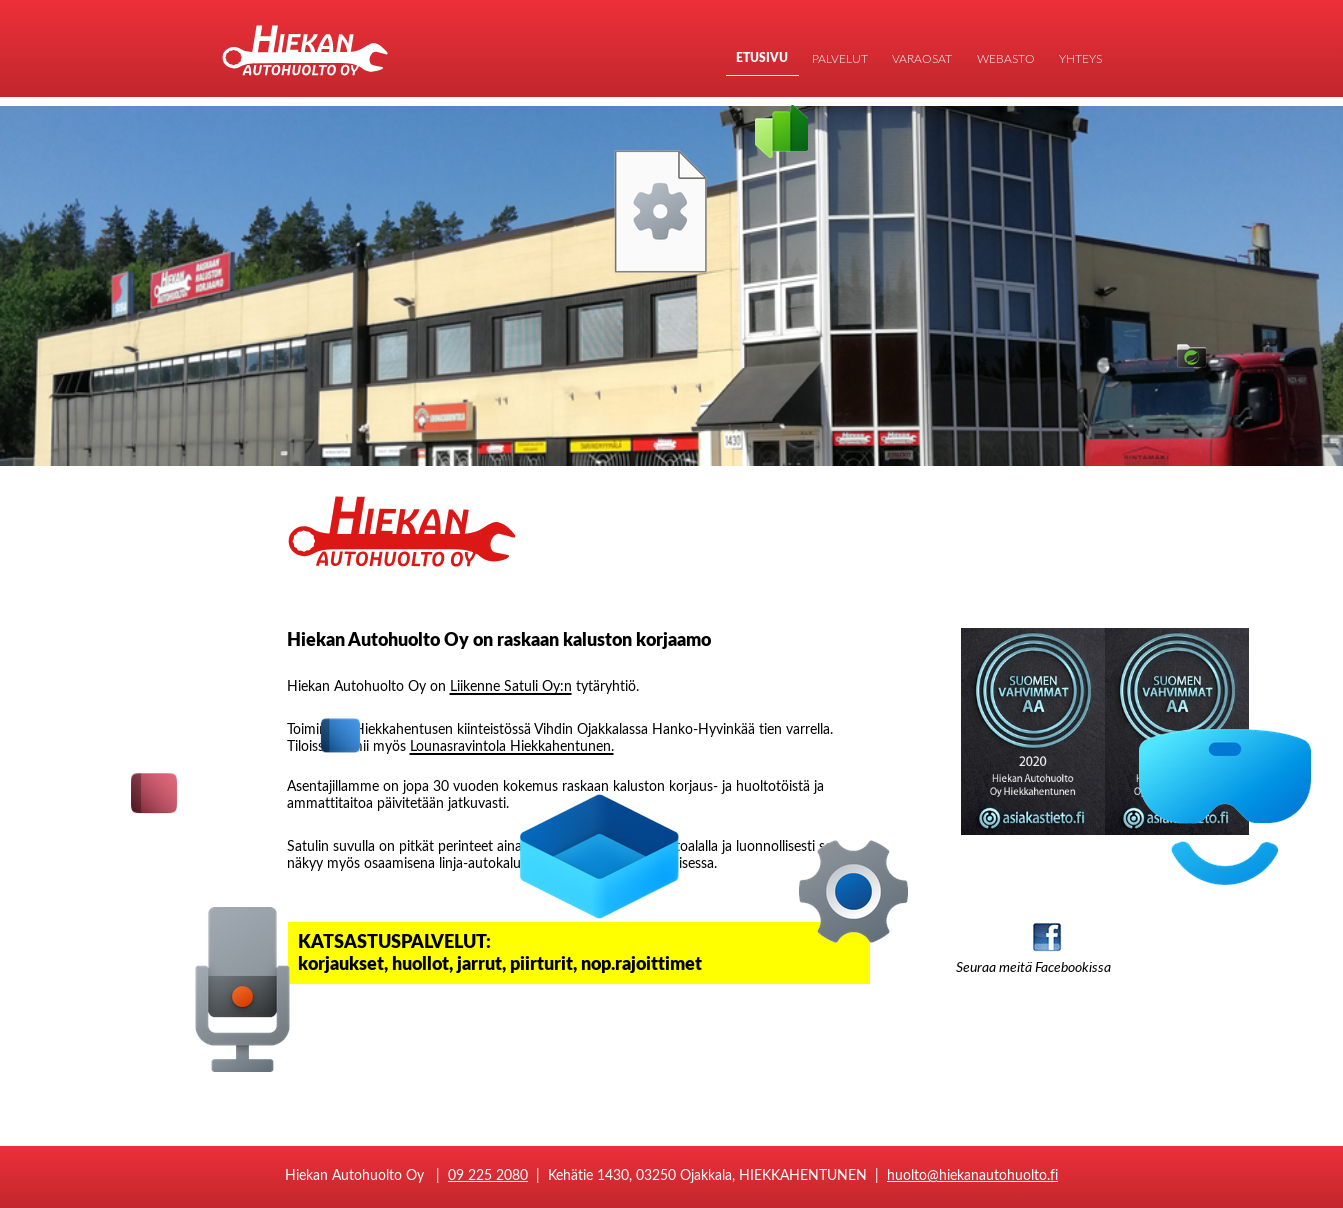 The image size is (1343, 1208). What do you see at coordinates (781, 131) in the screenshot?
I see `open microsoft viva insights app` at bounding box center [781, 131].